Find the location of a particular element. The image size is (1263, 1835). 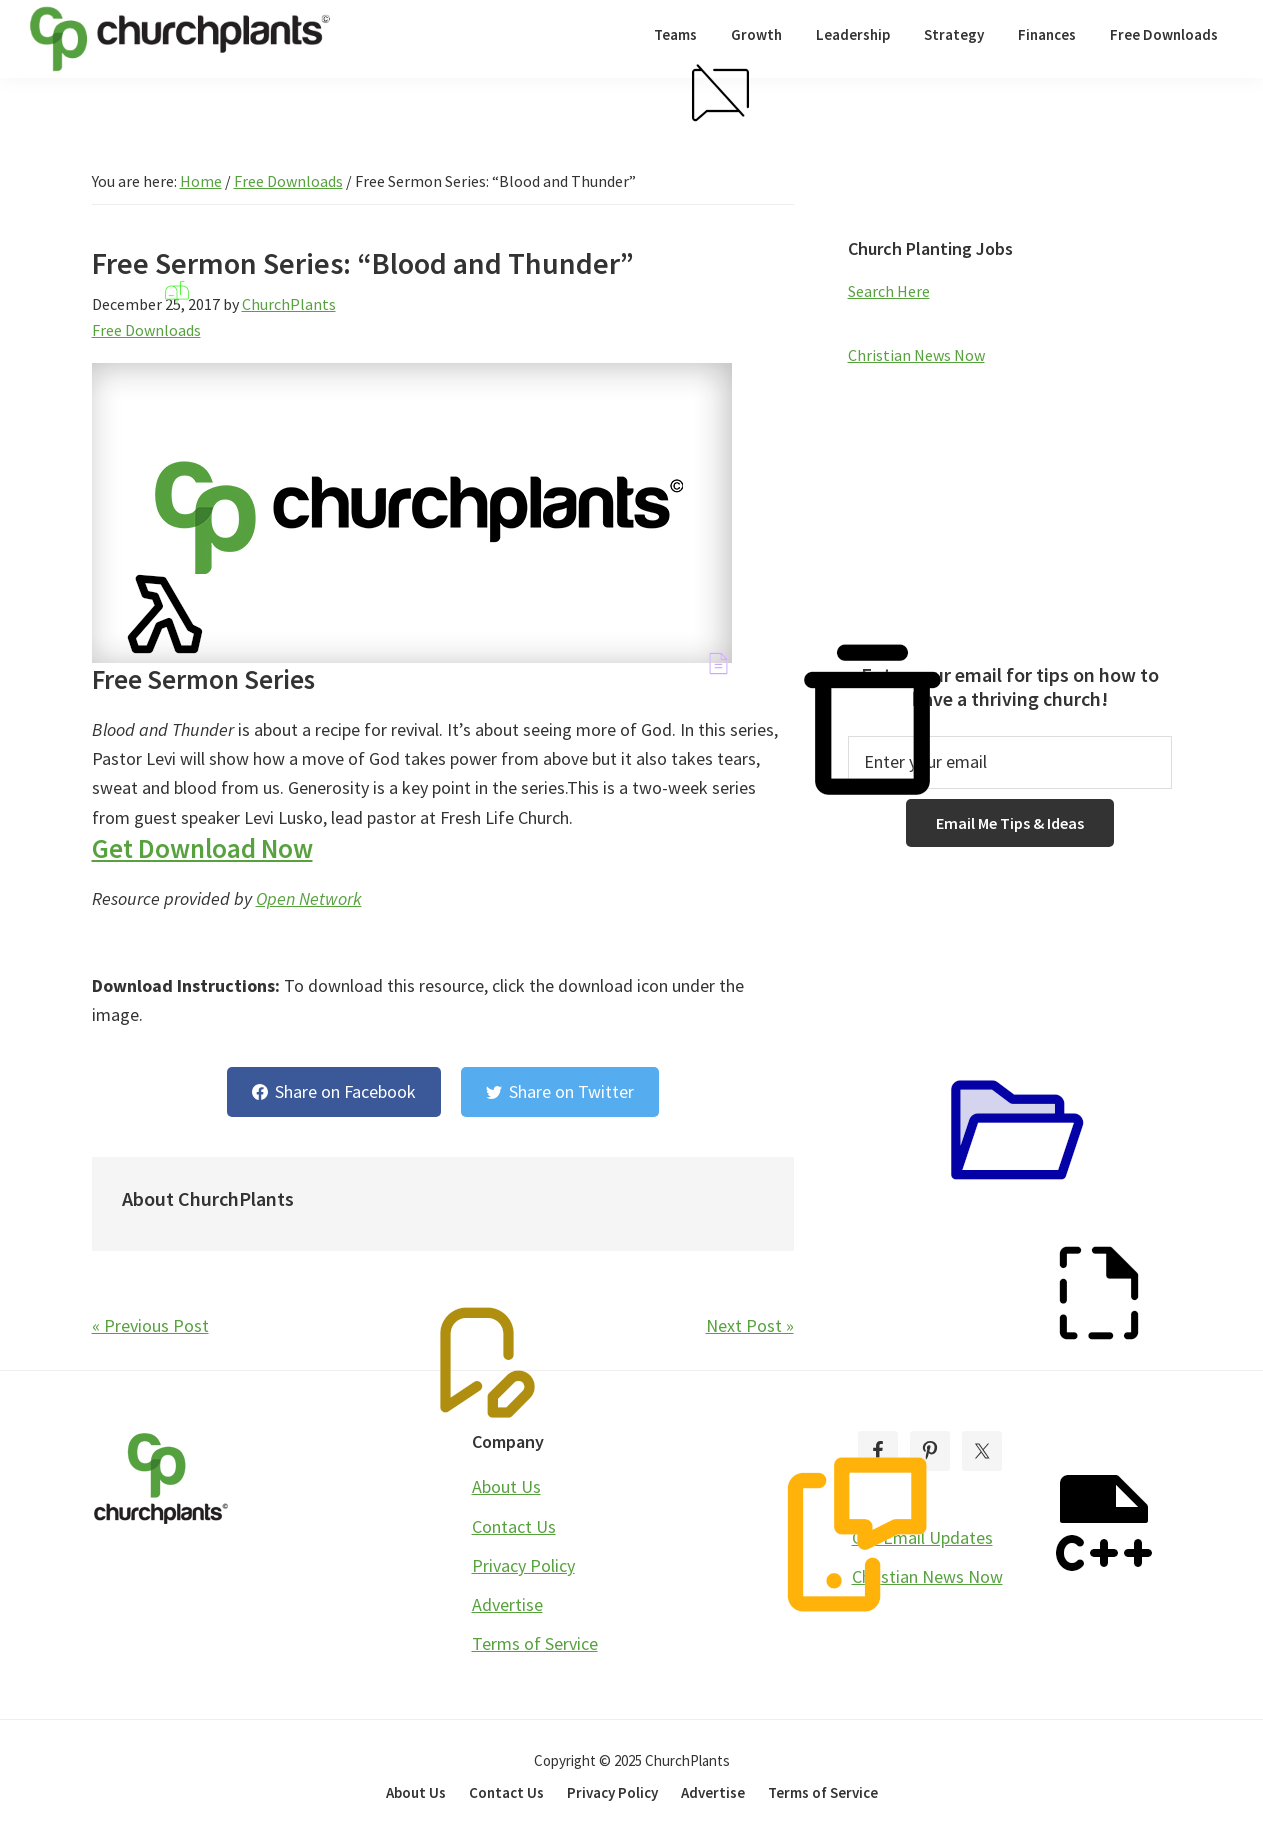

delete item is located at coordinates (872, 726).